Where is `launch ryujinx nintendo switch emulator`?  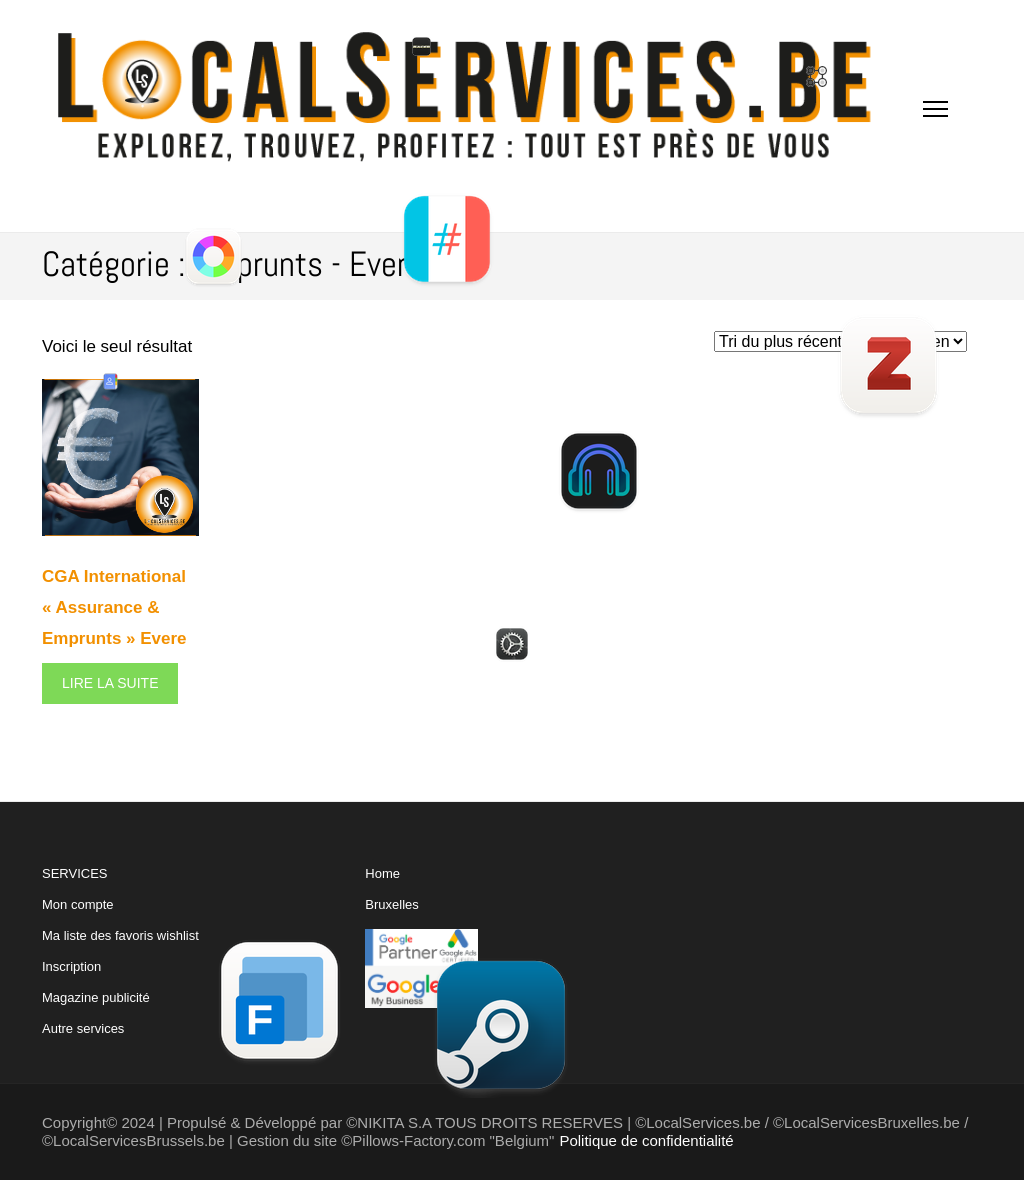 launch ryujinx nintendo switch emulator is located at coordinates (447, 239).